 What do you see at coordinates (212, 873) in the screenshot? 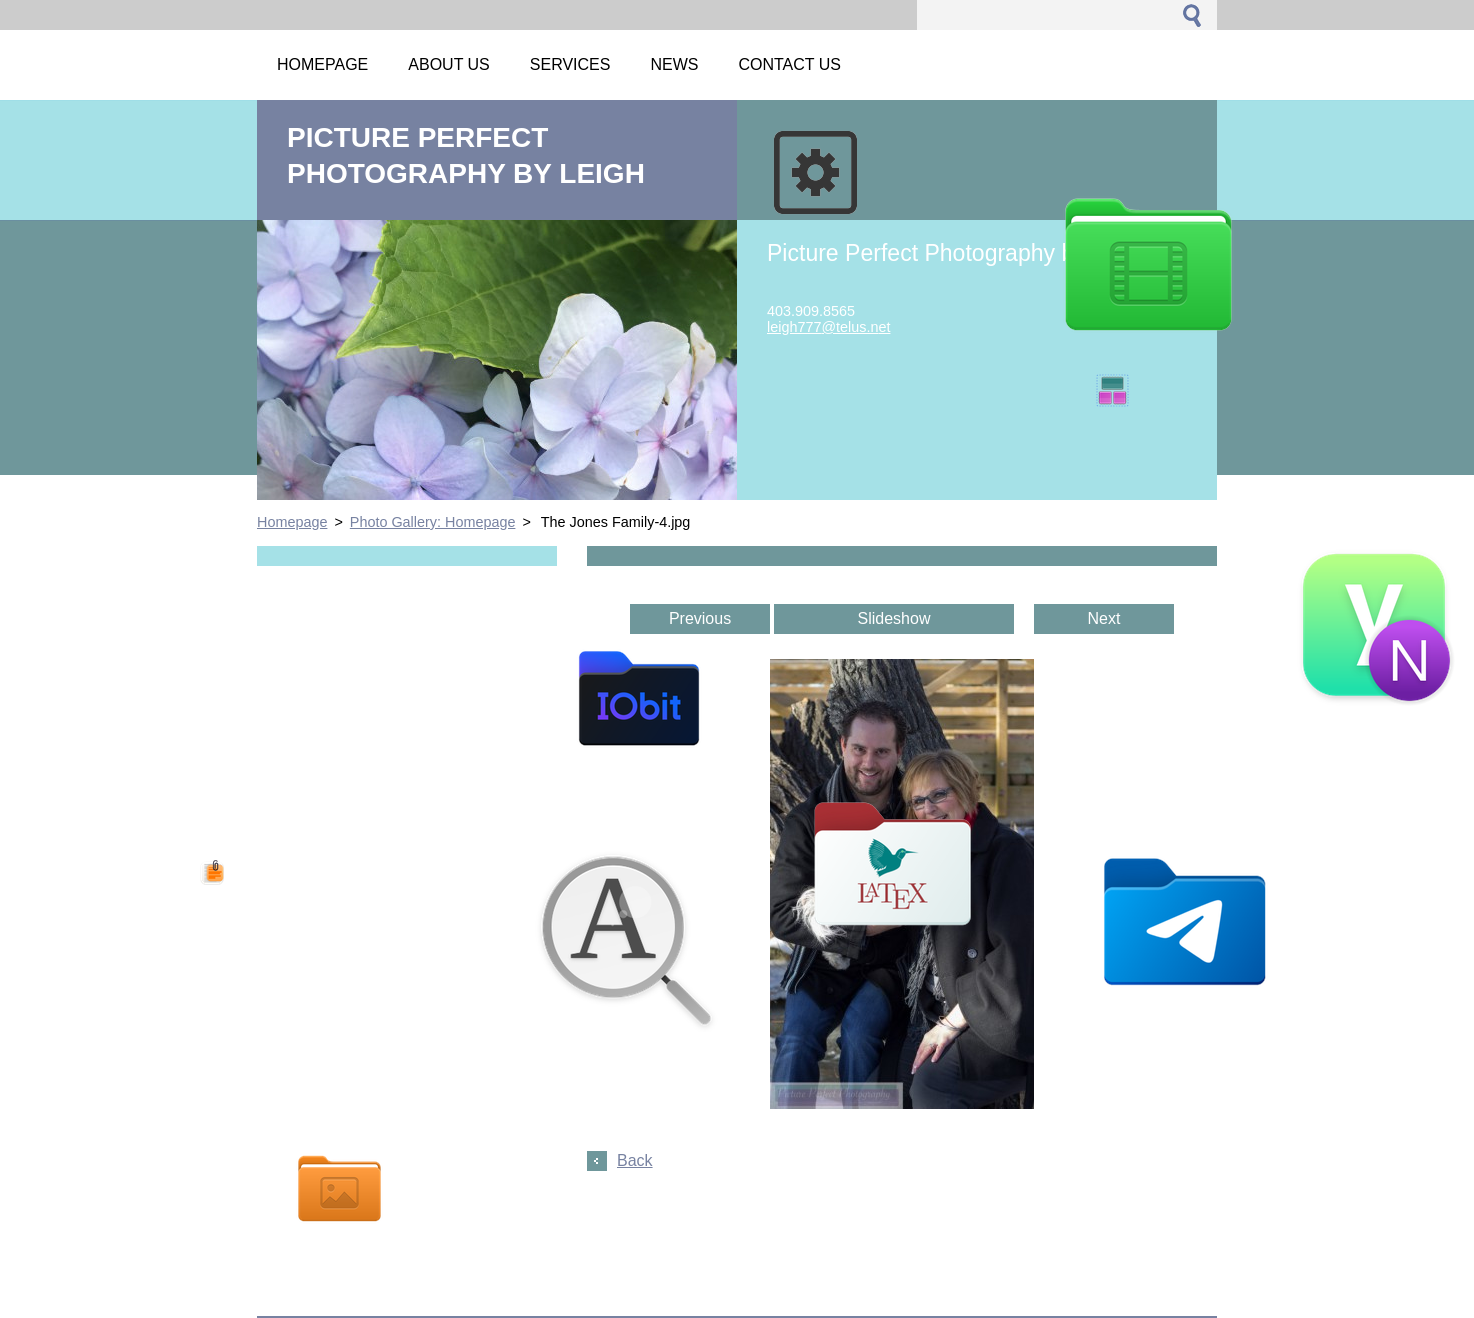
I see `open pdf metadata editor app` at bounding box center [212, 873].